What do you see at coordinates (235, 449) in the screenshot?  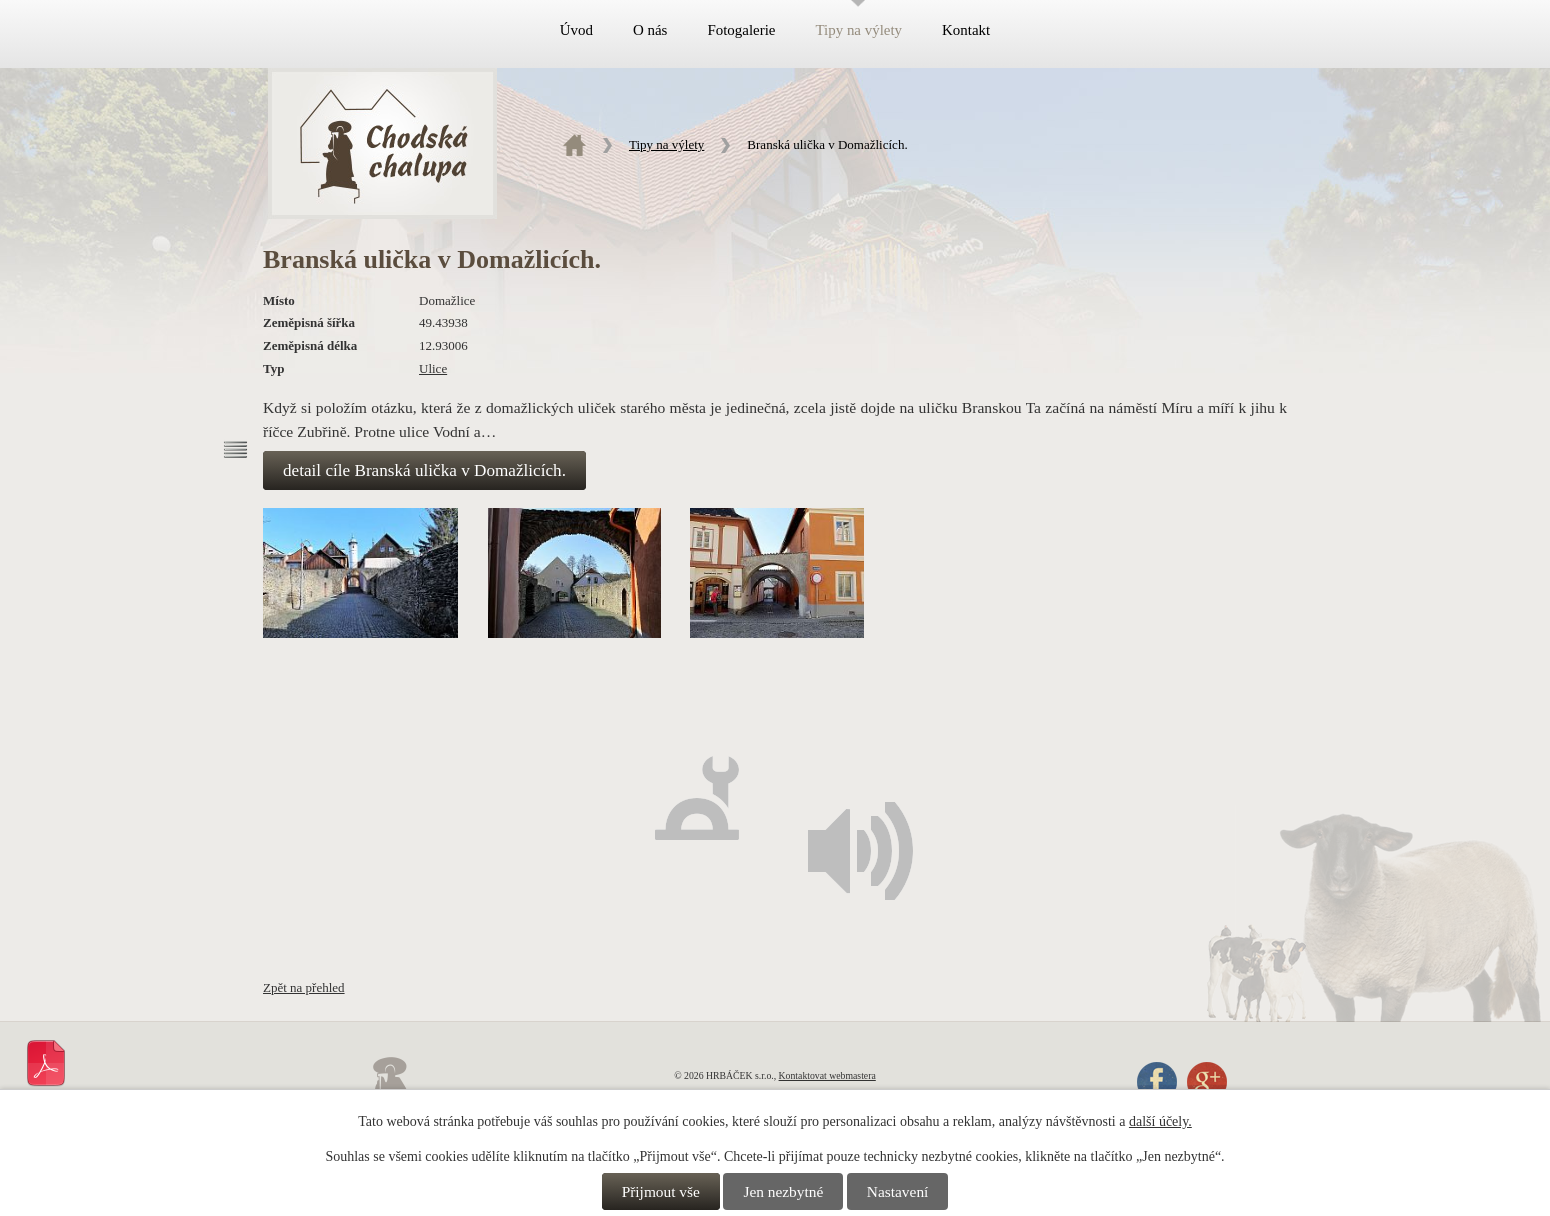 I see `justify text to fill both margins` at bounding box center [235, 449].